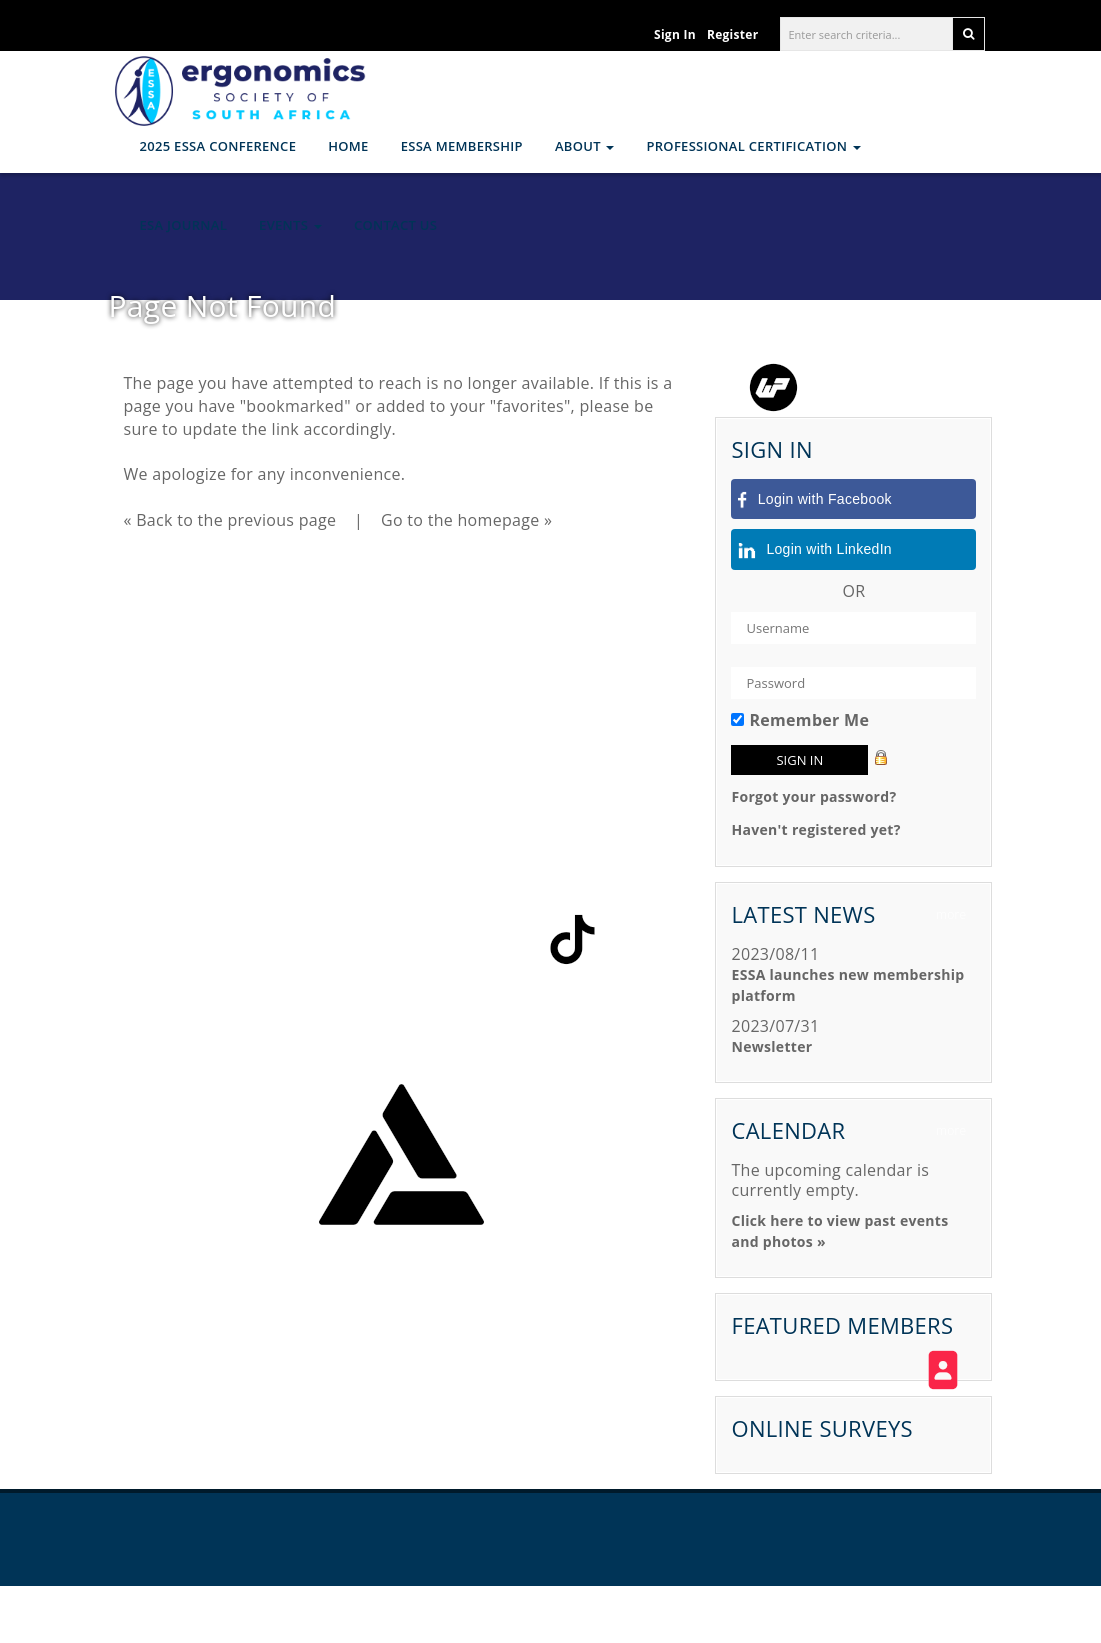 The image size is (1101, 1643). Describe the element at coordinates (943, 1370) in the screenshot. I see `view user profile` at that location.